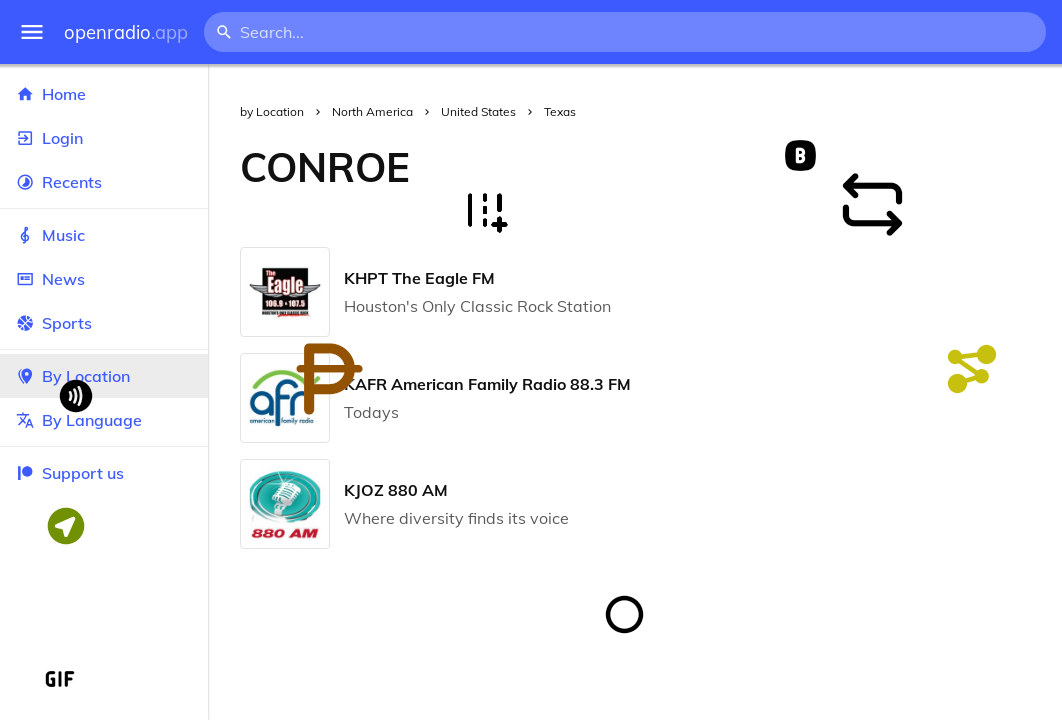  What do you see at coordinates (624, 614) in the screenshot?
I see `indicates an unread or new item` at bounding box center [624, 614].